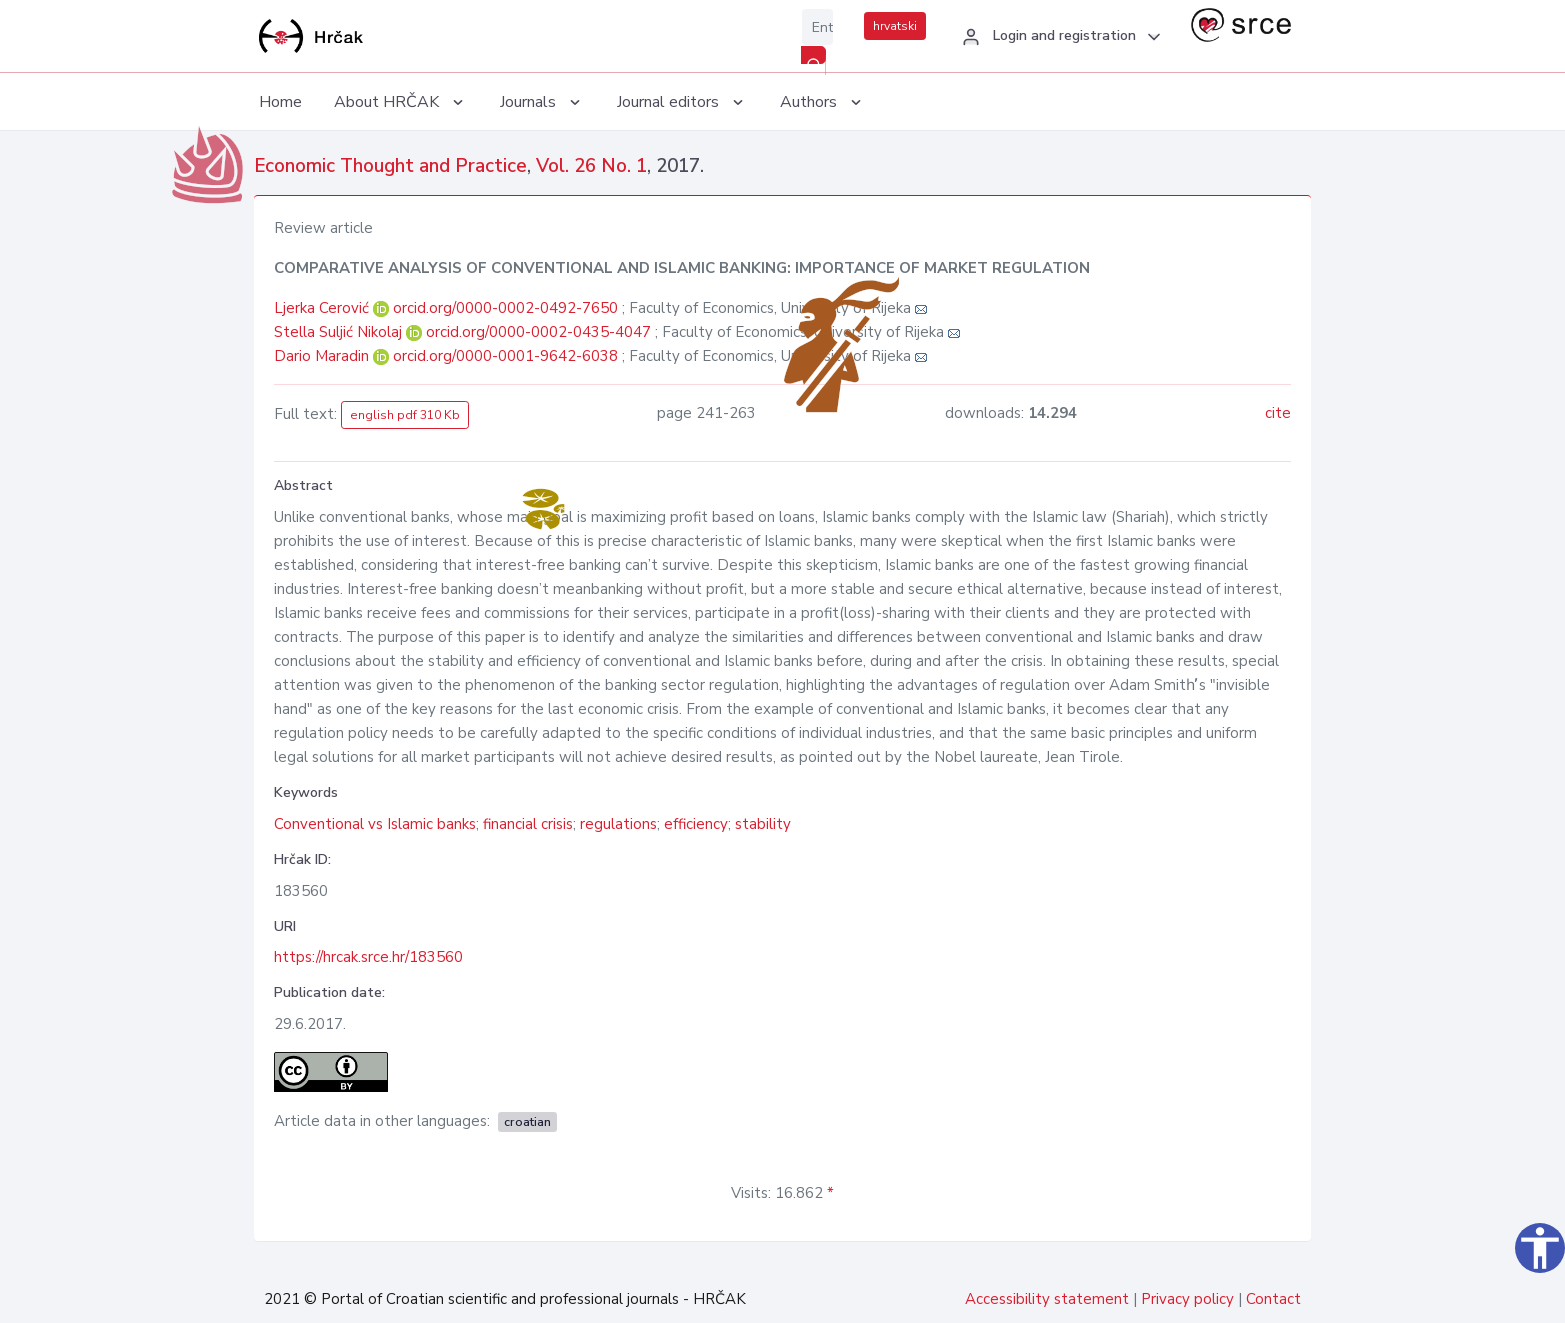 This screenshot has height=1323, width=1565. I want to click on decorative nature or pond-themed game element, so click(543, 509).